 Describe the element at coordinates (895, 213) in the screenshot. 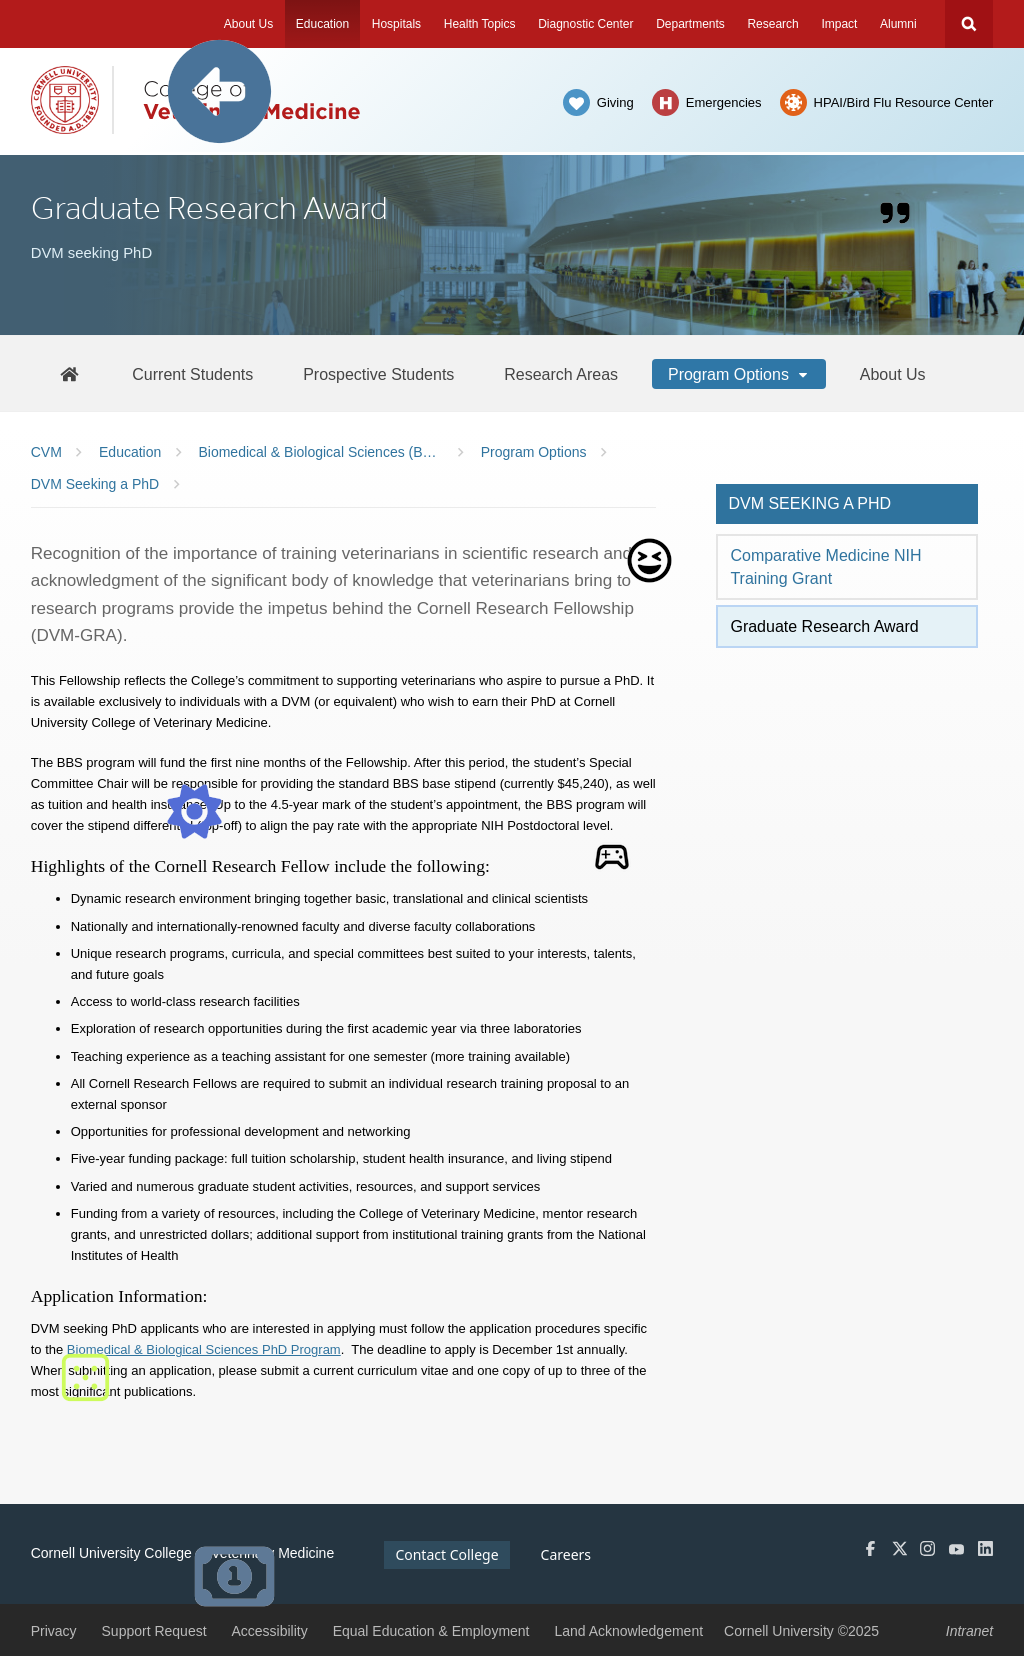

I see `insert a blockquote or citation` at that location.